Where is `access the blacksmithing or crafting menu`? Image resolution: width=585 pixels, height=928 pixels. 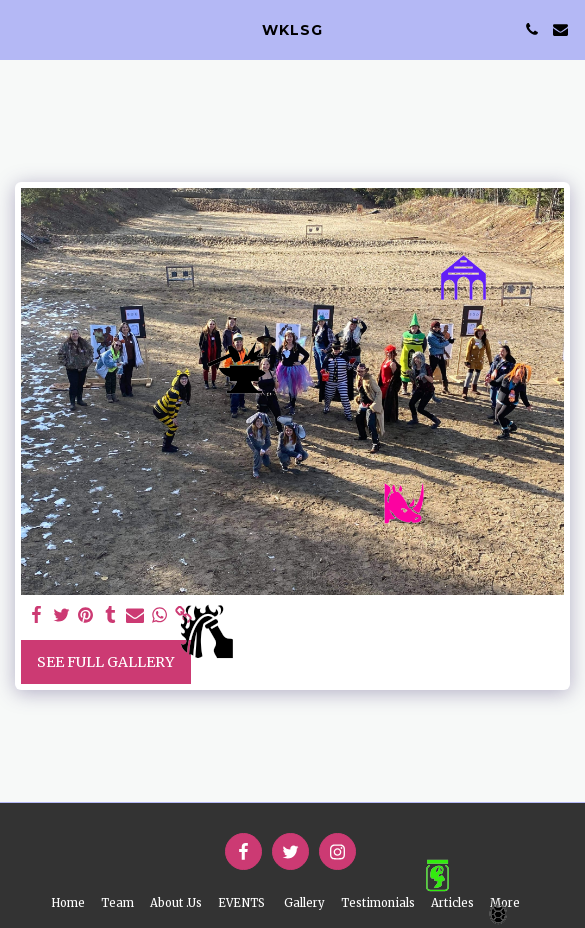
access the blacksmithing or crafting menu is located at coordinates (237, 364).